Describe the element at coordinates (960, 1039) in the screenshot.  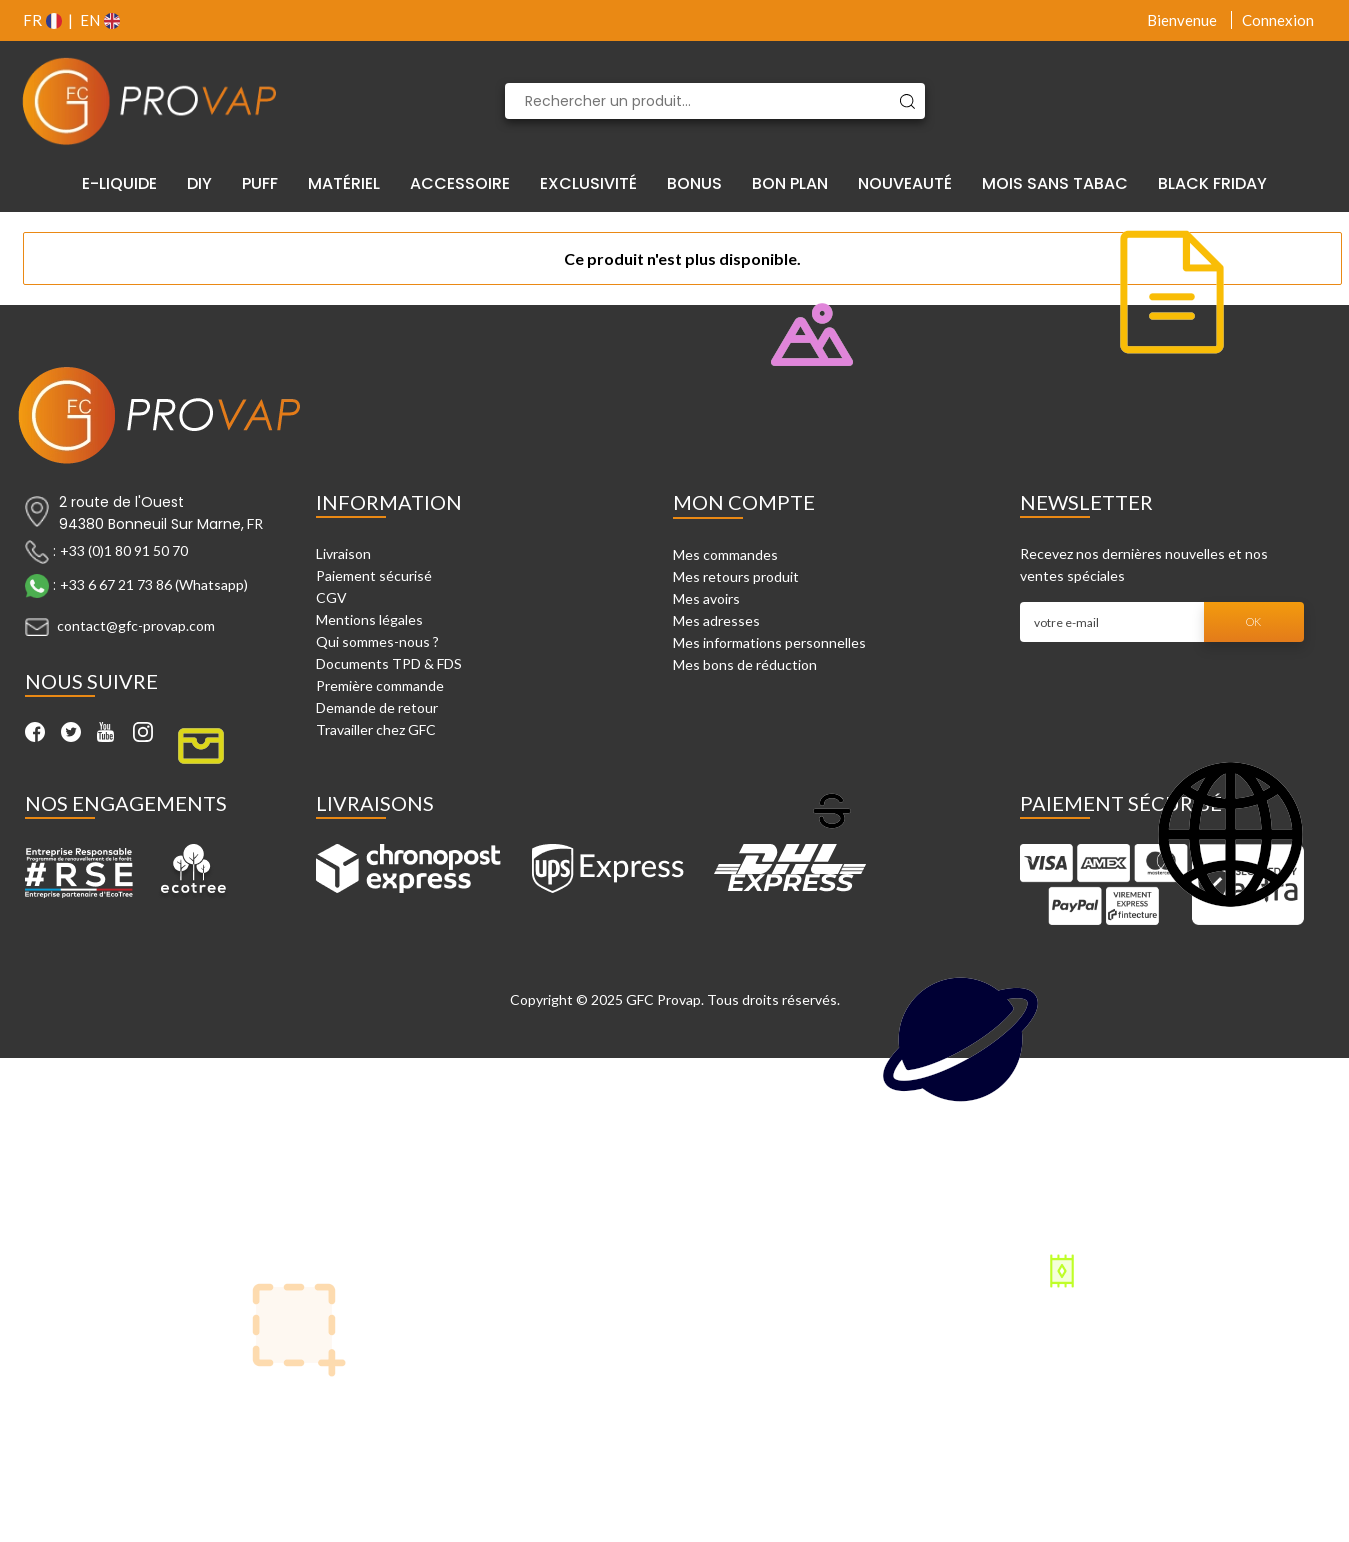
I see `explore global or worldwide content` at that location.